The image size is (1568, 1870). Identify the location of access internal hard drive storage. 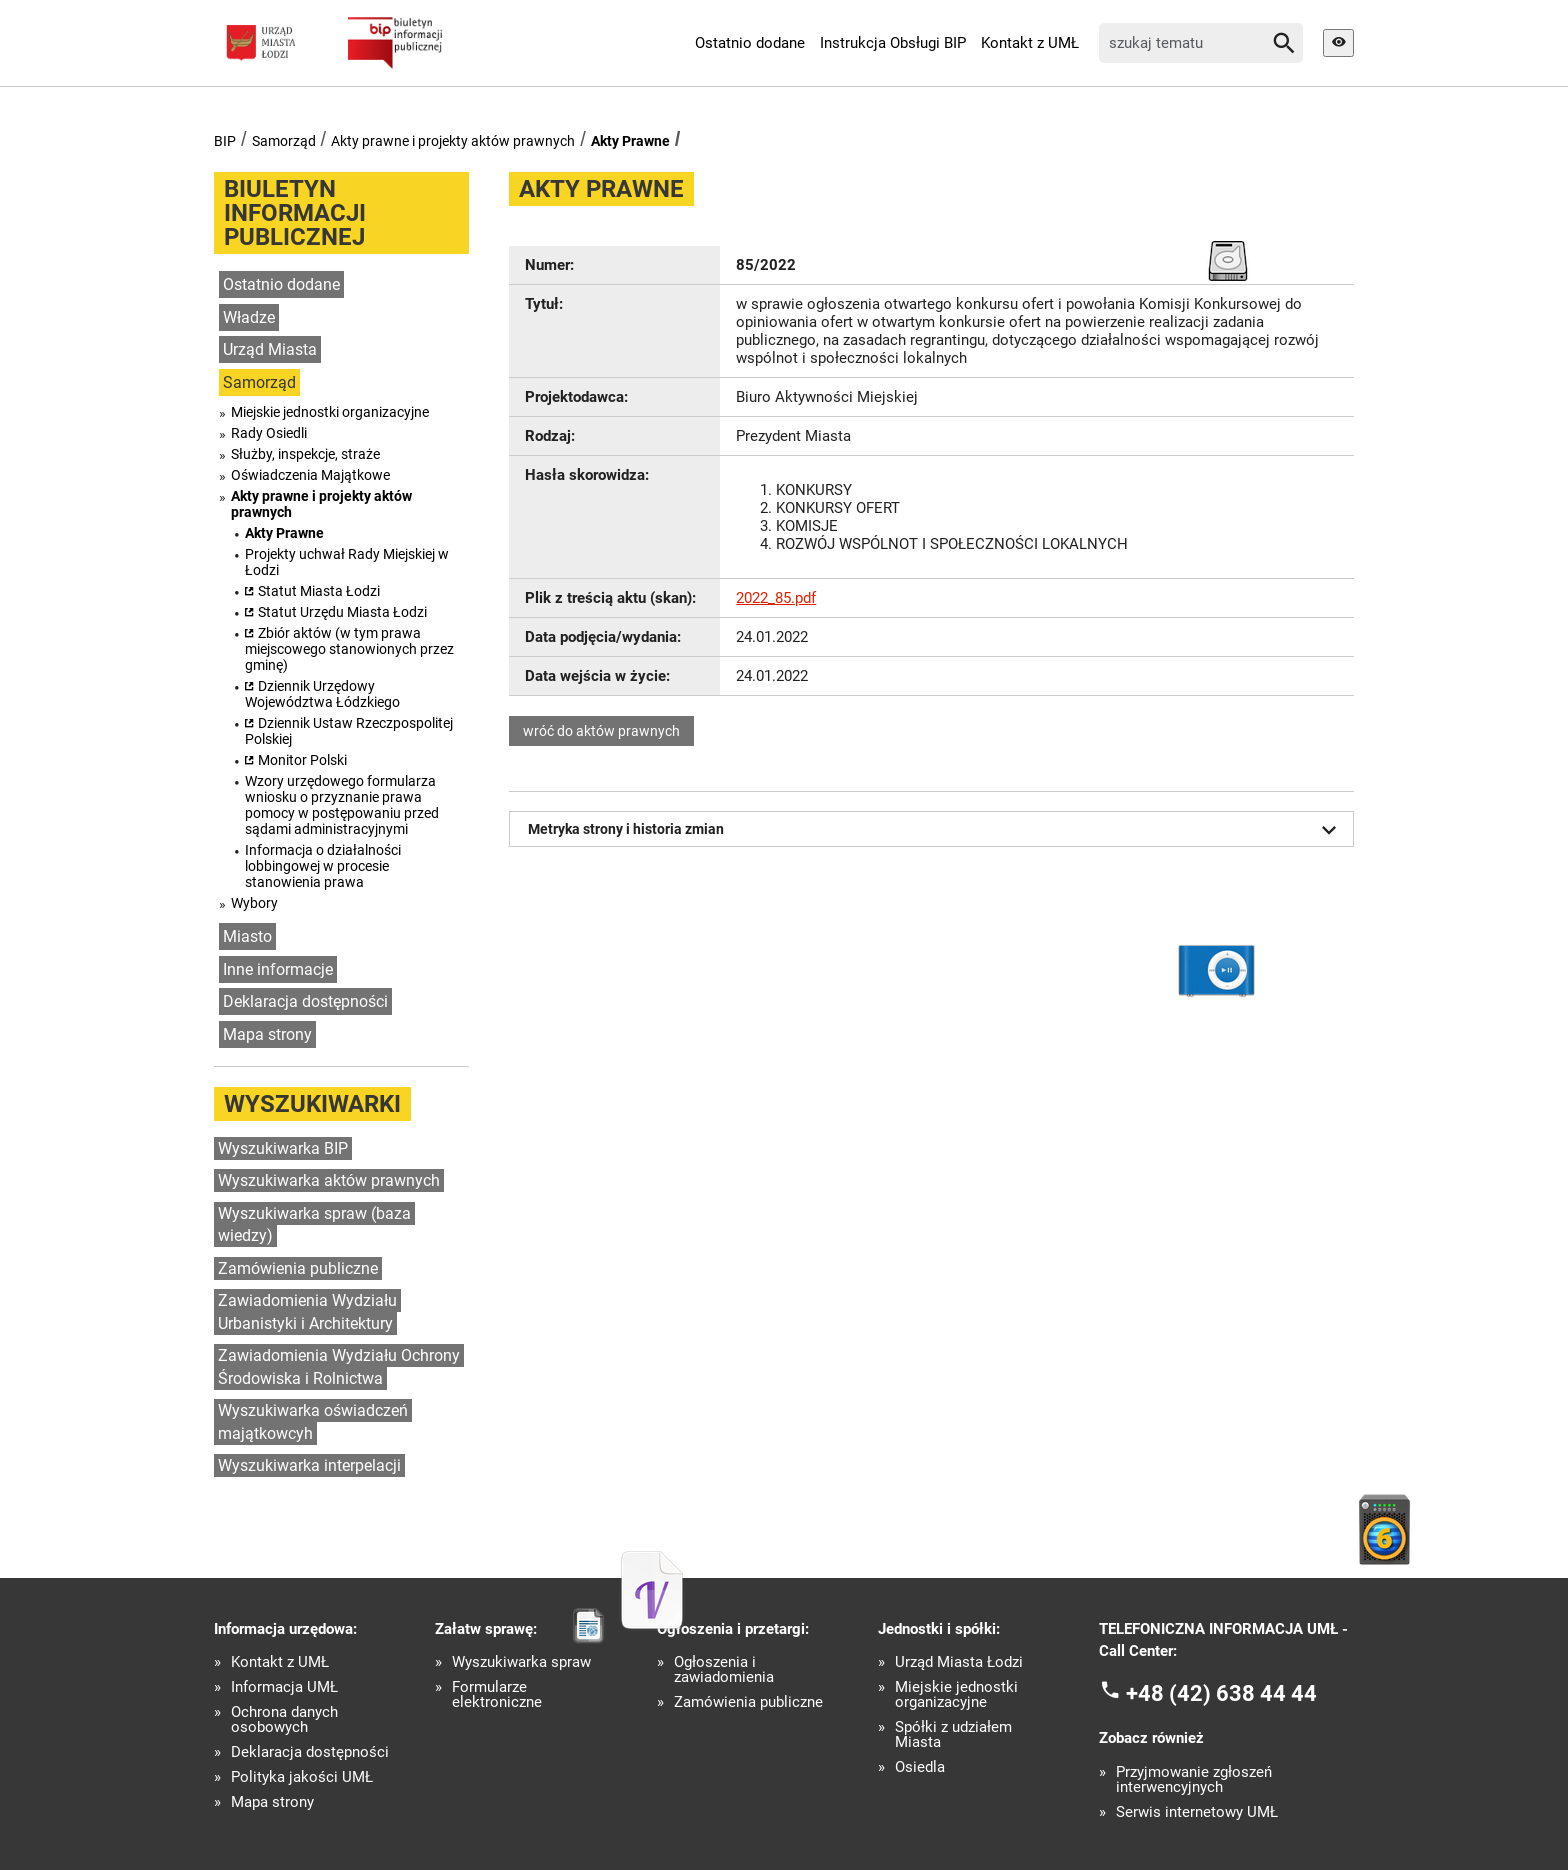
(1228, 261).